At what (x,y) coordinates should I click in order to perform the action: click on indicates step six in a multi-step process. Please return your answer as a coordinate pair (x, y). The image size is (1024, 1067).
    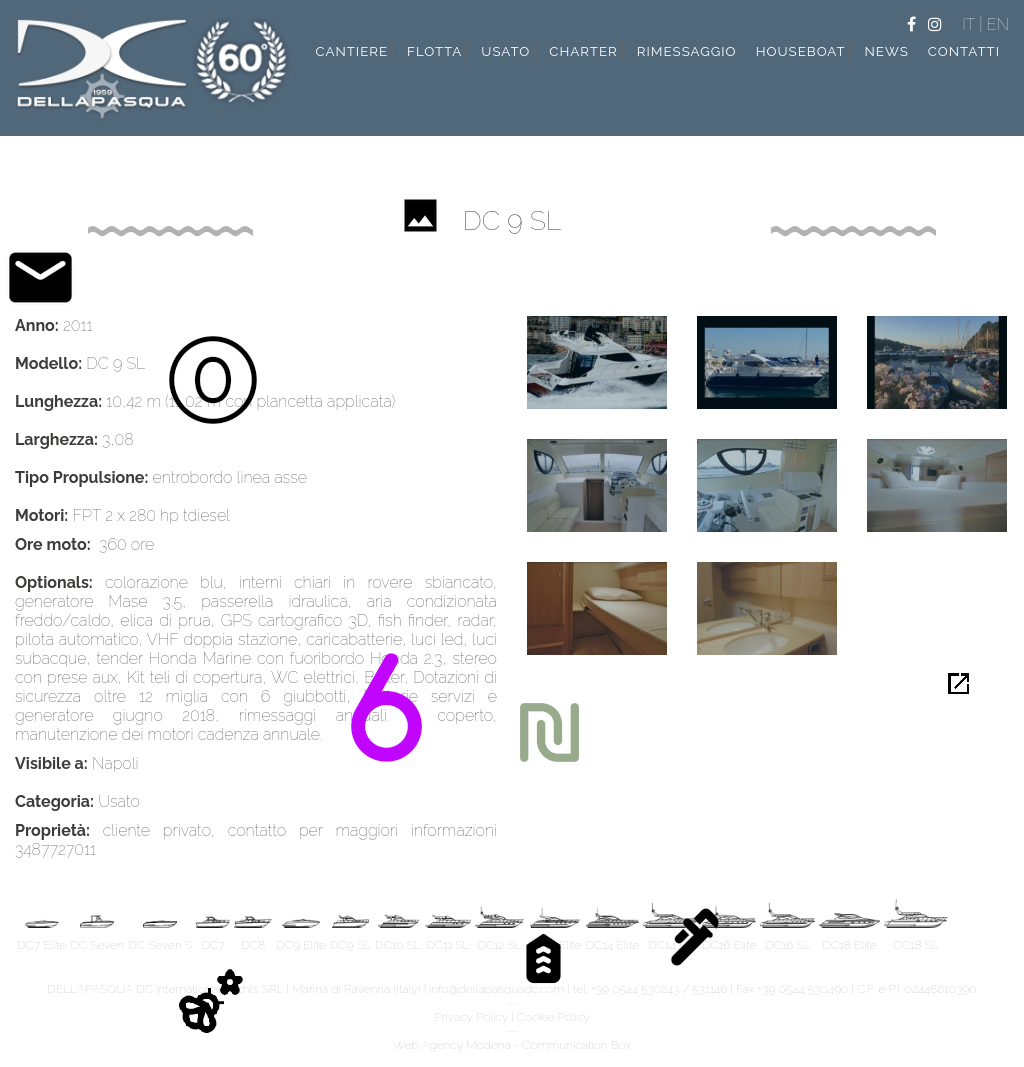
    Looking at the image, I should click on (386, 707).